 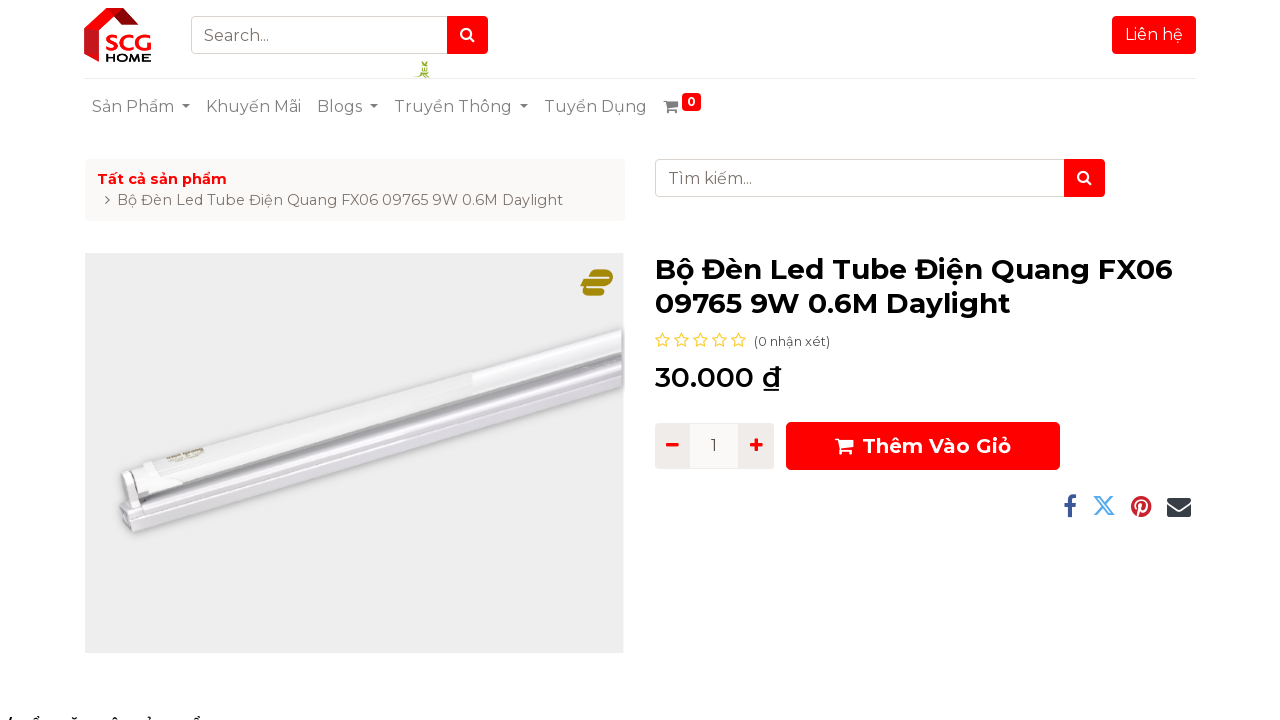 What do you see at coordinates (596, 282) in the screenshot?
I see `open the ExpressVPN app` at bounding box center [596, 282].